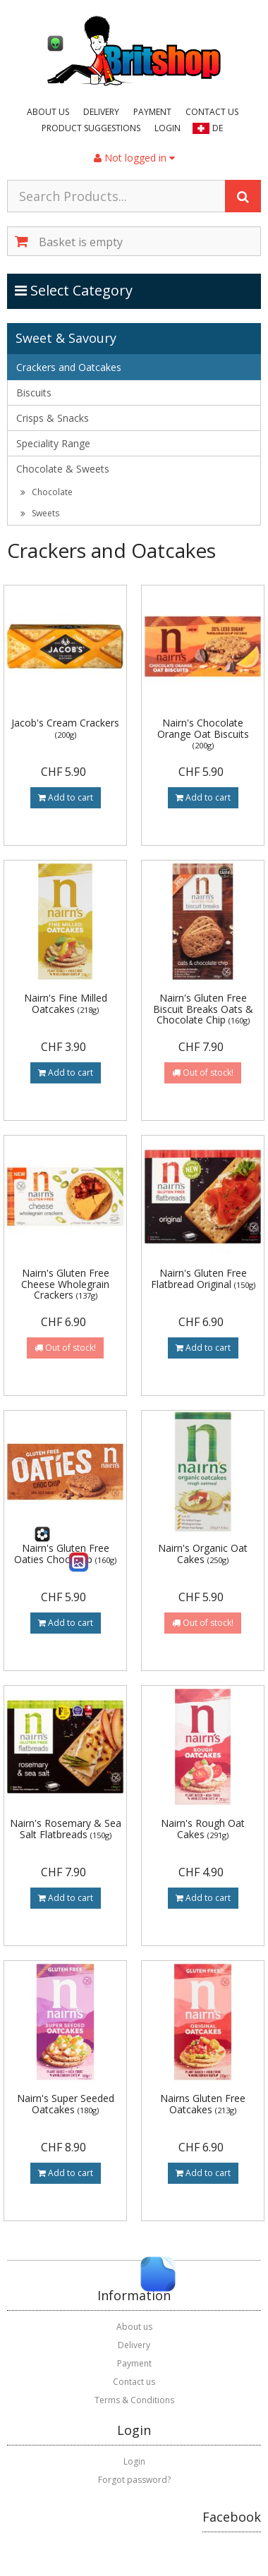 The height and width of the screenshot is (2576, 268). Describe the element at coordinates (158, 2274) in the screenshot. I see `open hot corners system preferences` at that location.